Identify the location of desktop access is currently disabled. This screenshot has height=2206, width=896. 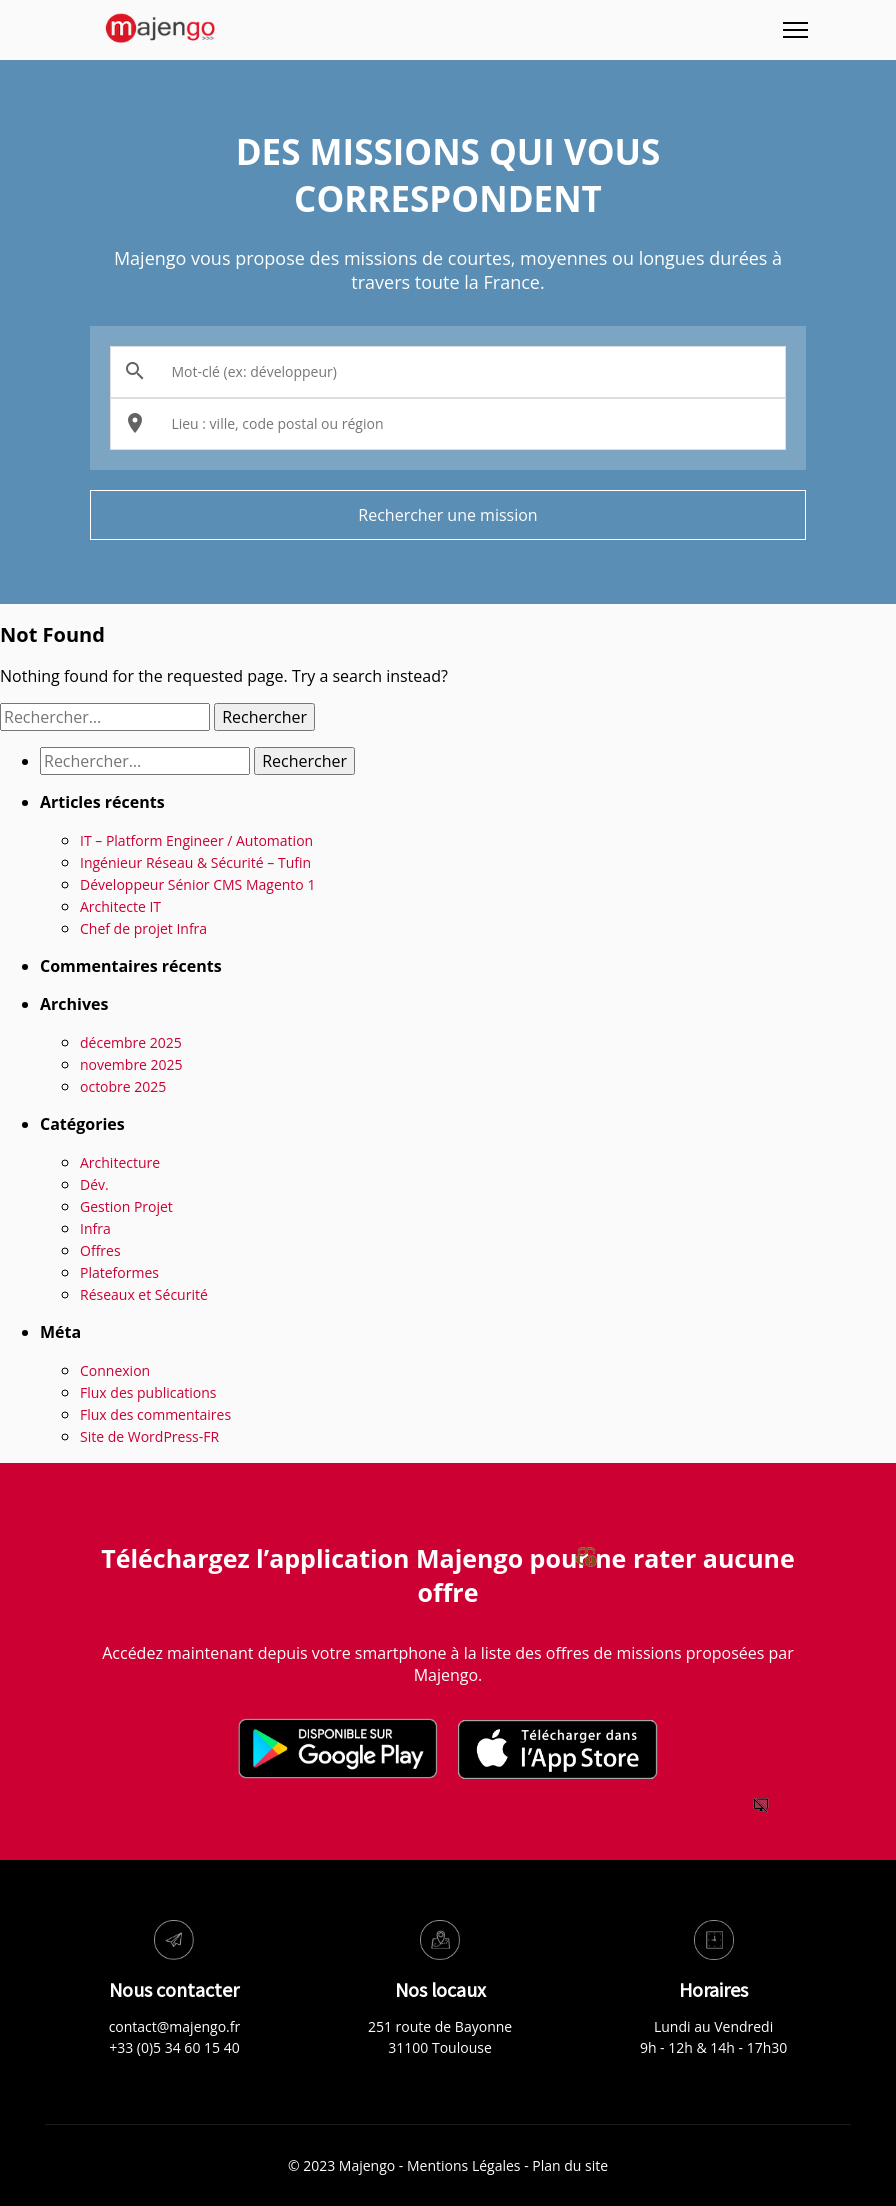
(761, 1805).